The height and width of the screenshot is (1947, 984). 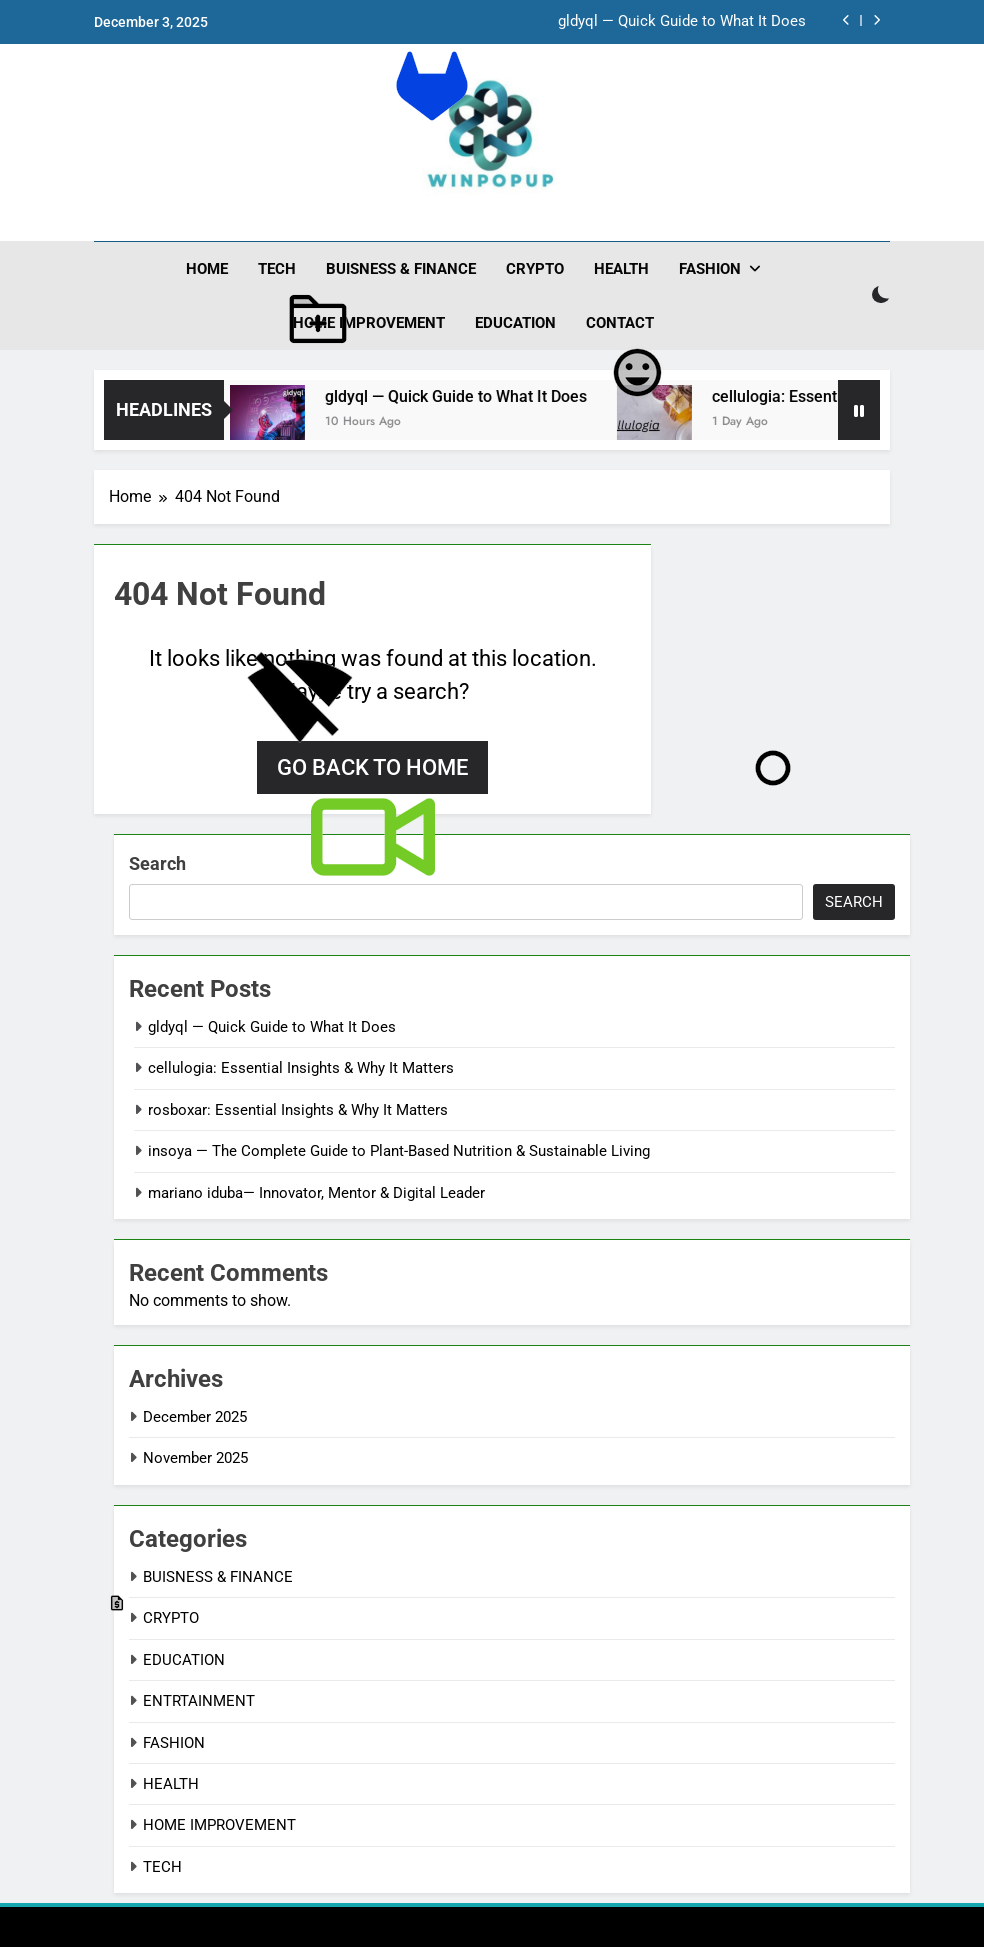 I want to click on indicates an unread item or notification, so click(x=773, y=768).